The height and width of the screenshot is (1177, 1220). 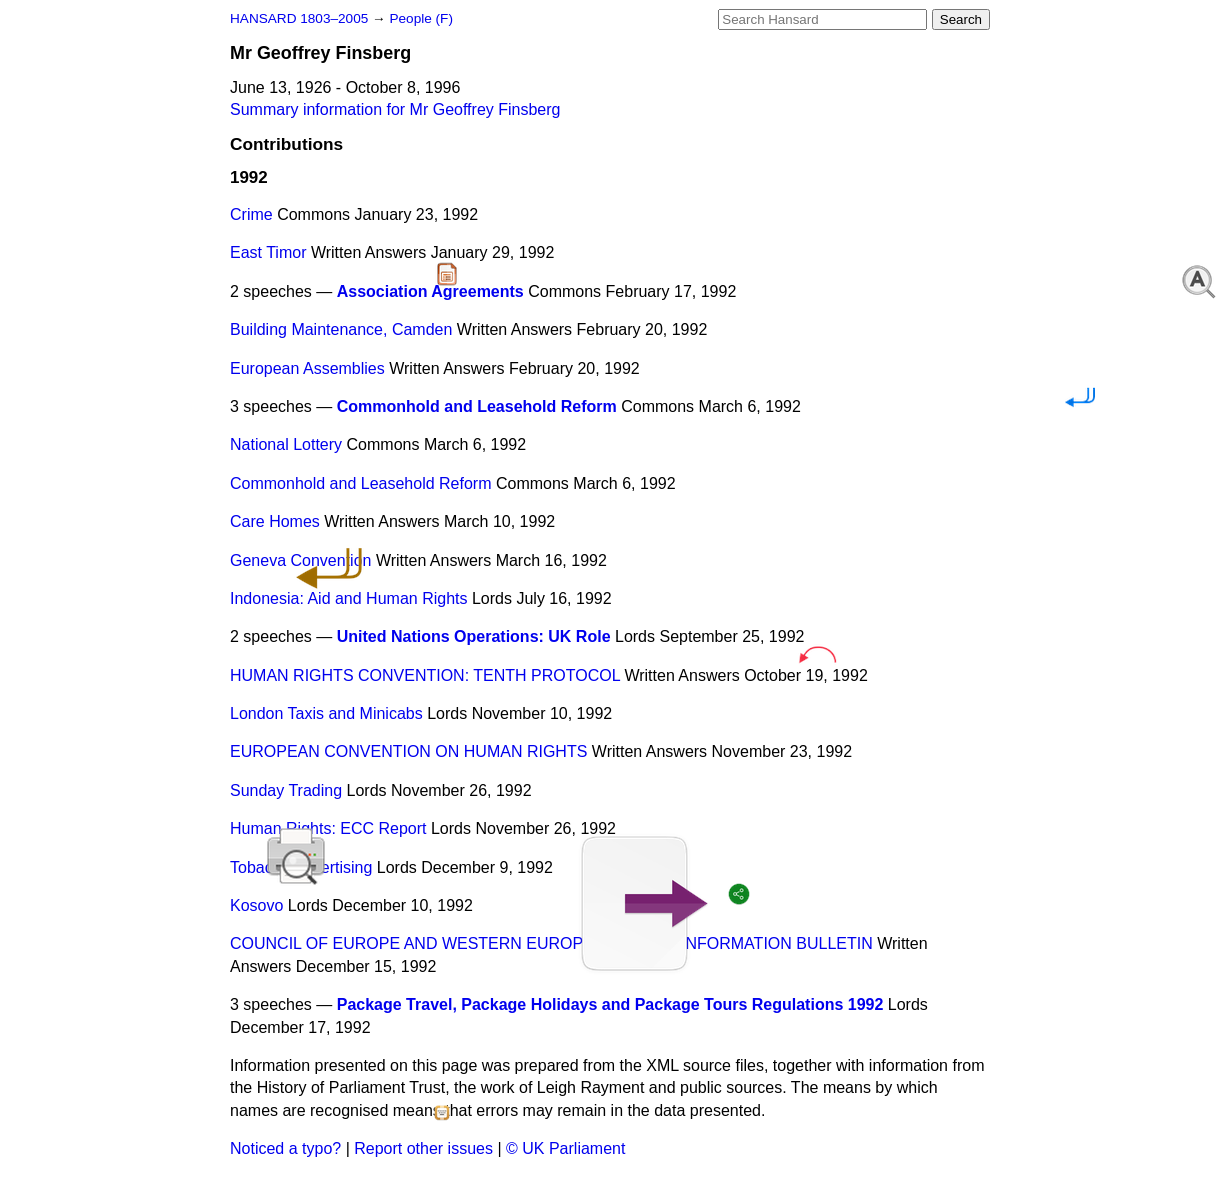 I want to click on reply to all recipients in an email thread, so click(x=328, y=568).